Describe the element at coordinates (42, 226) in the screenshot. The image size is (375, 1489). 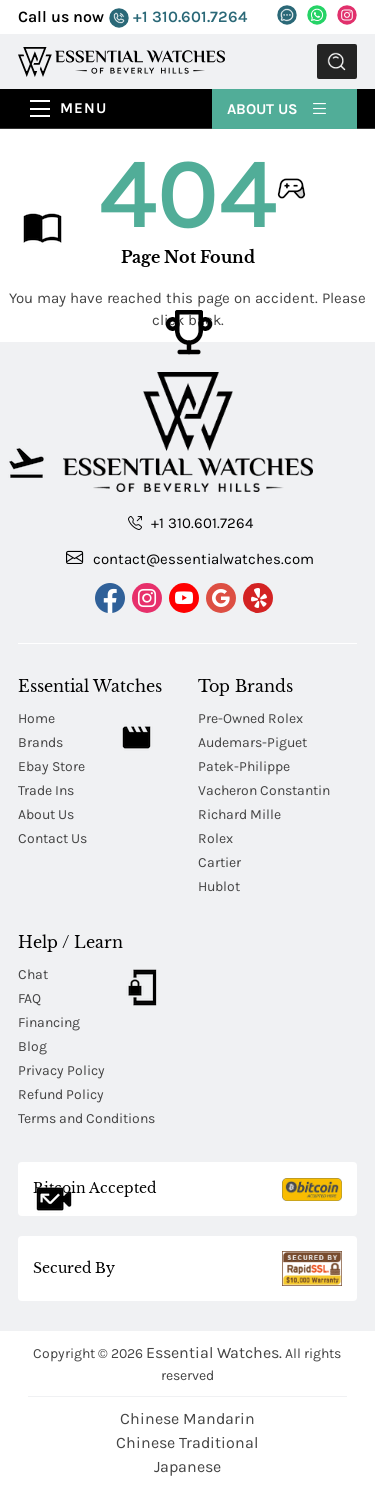
I see `import contacts from address book` at that location.